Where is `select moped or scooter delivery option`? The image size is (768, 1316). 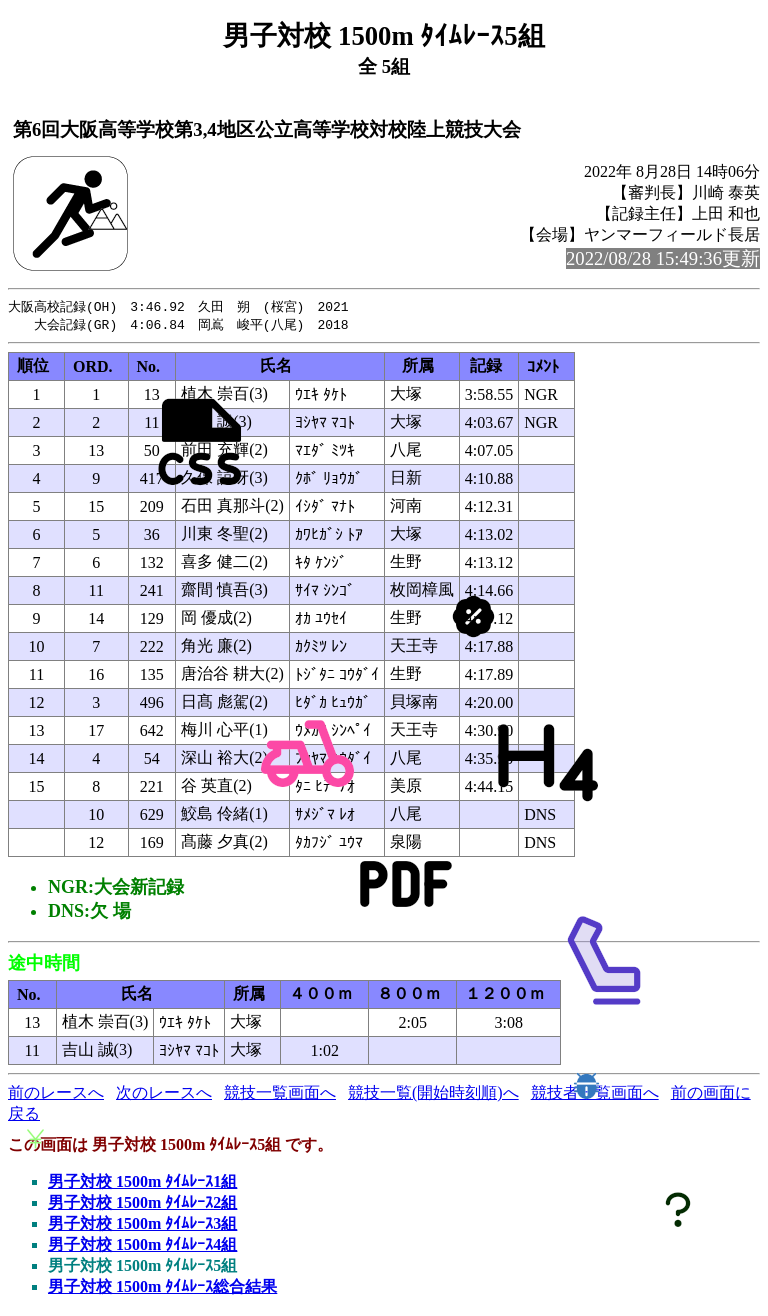
select moped or scooter delivery option is located at coordinates (307, 756).